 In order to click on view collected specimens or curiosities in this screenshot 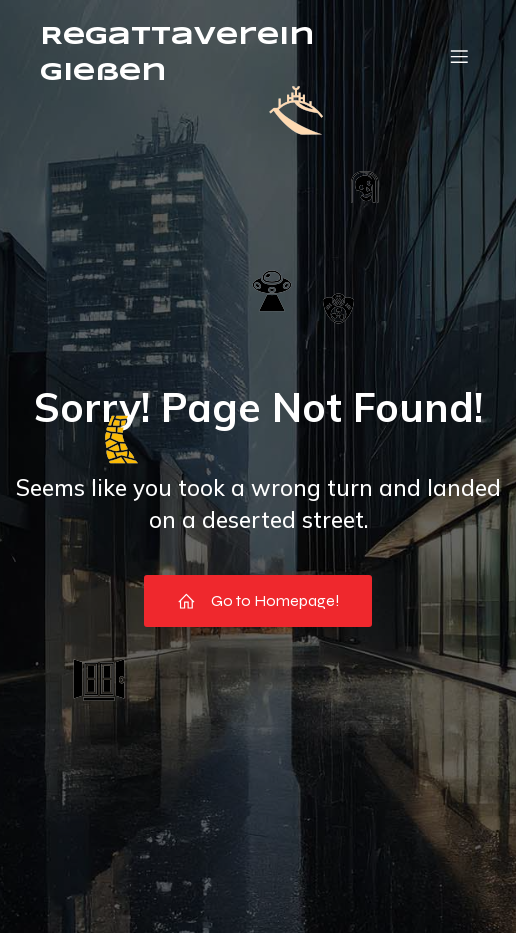, I will do `click(365, 187)`.